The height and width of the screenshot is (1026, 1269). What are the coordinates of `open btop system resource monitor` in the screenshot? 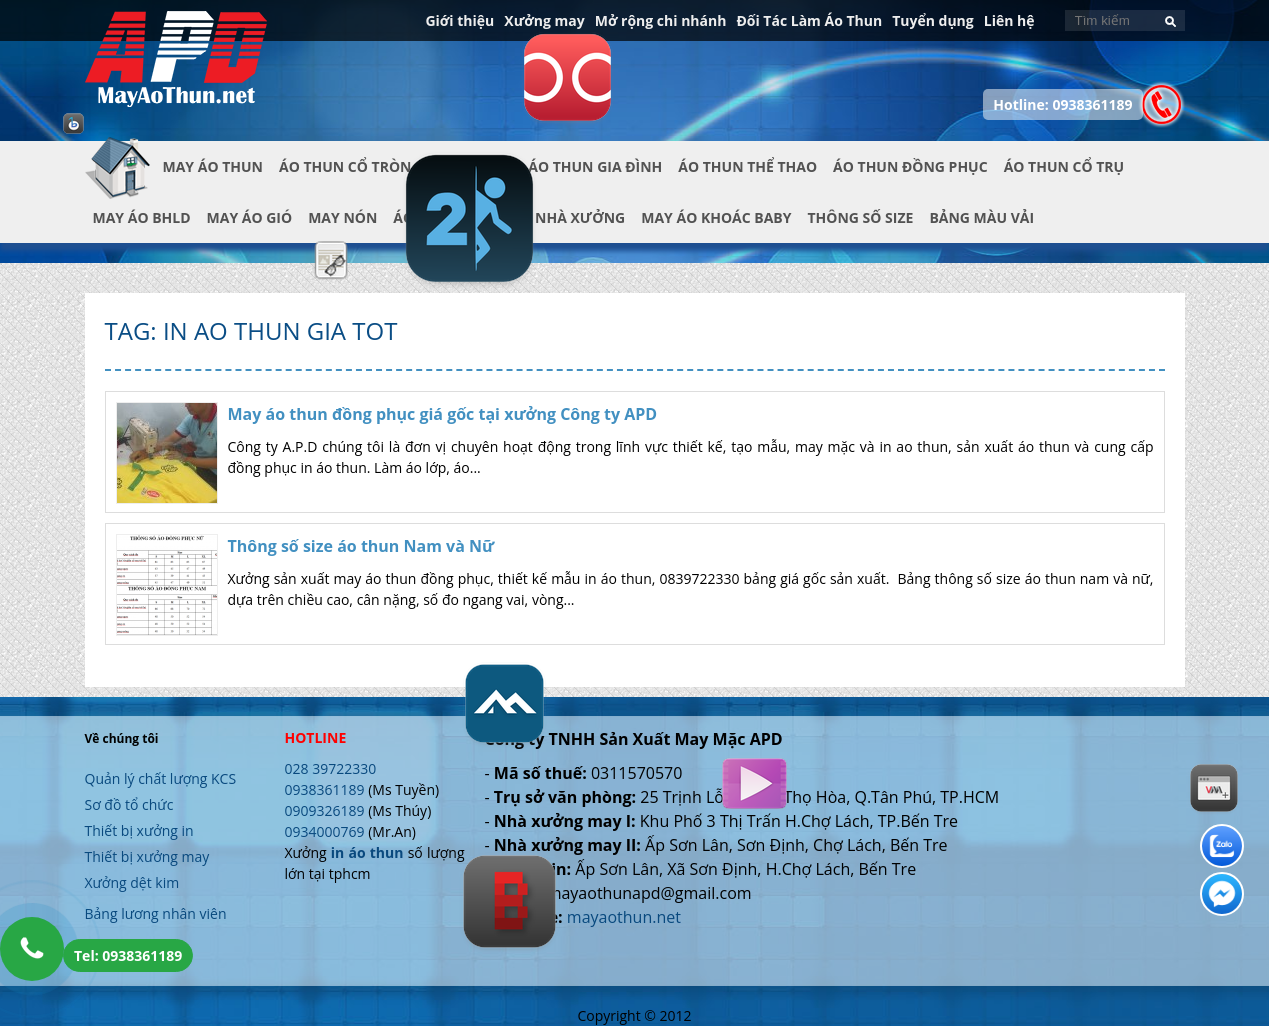 It's located at (509, 901).